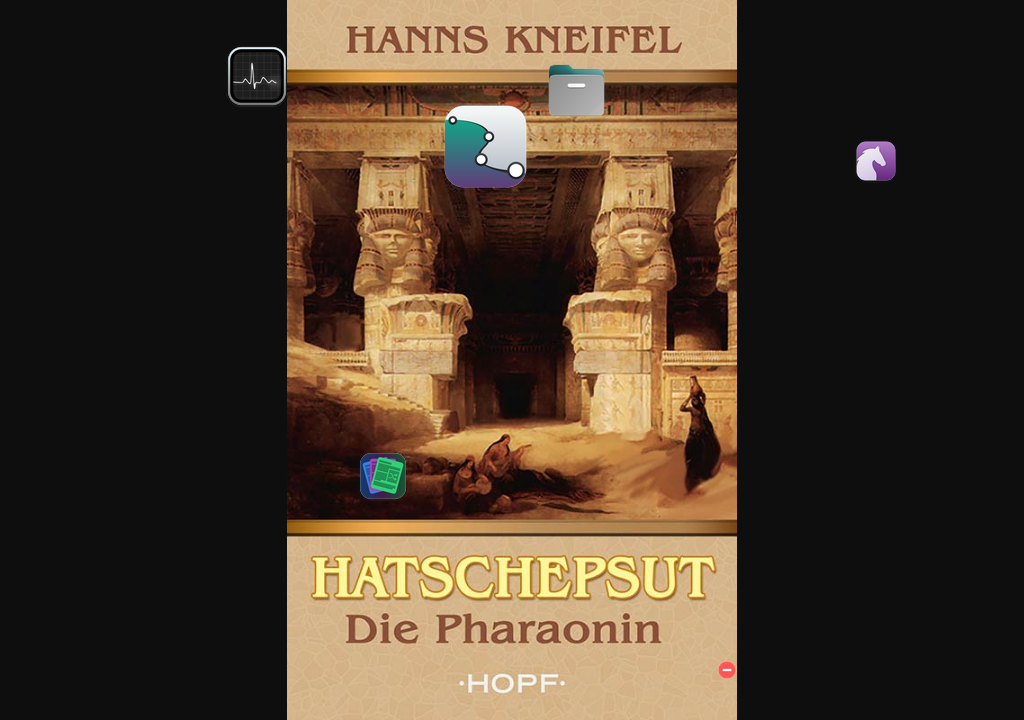 The width and height of the screenshot is (1024, 720). Describe the element at coordinates (383, 476) in the screenshot. I see `open pdf arranger app` at that location.